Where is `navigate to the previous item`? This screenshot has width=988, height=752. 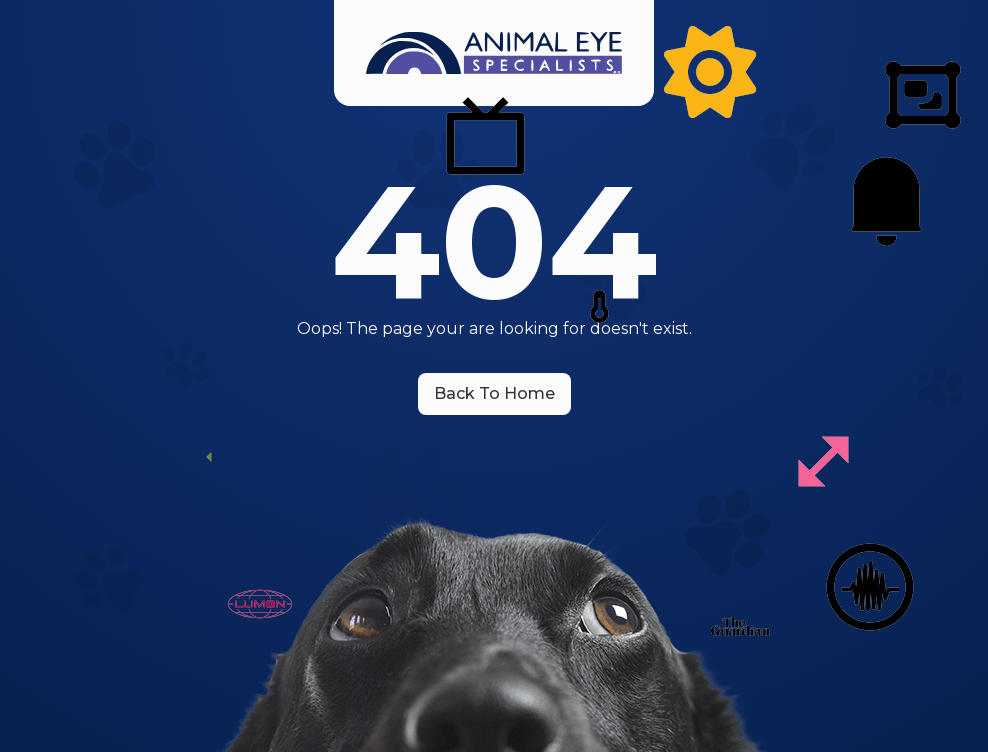 navigate to the previous item is located at coordinates (210, 457).